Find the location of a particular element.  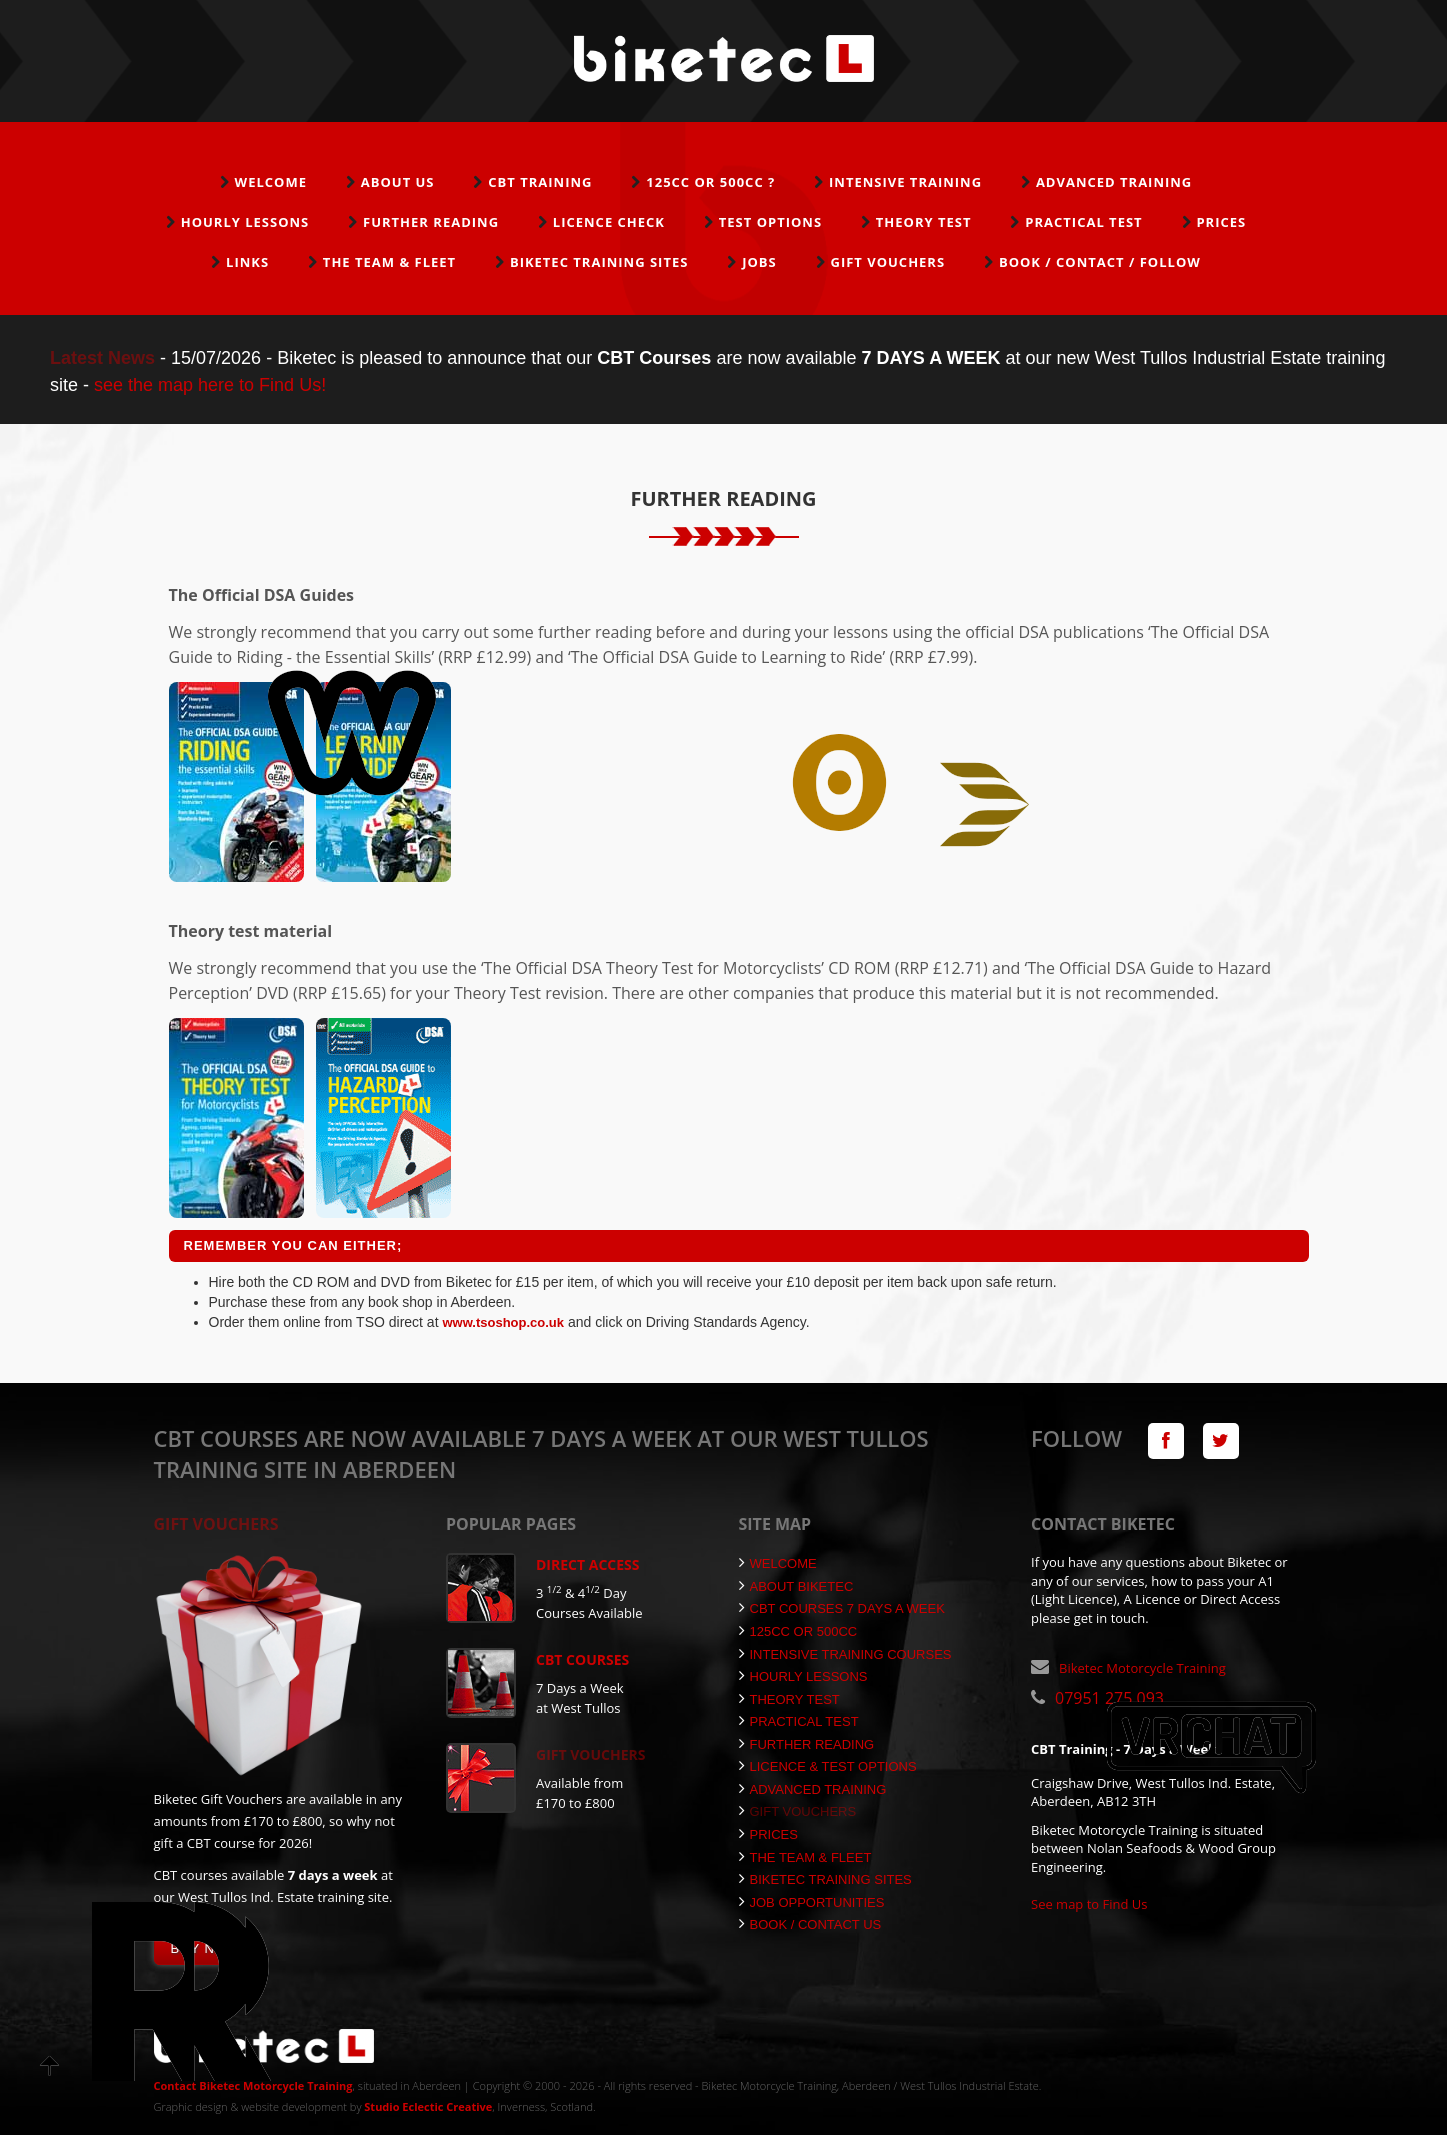

weebly website builder logo is located at coordinates (352, 733).